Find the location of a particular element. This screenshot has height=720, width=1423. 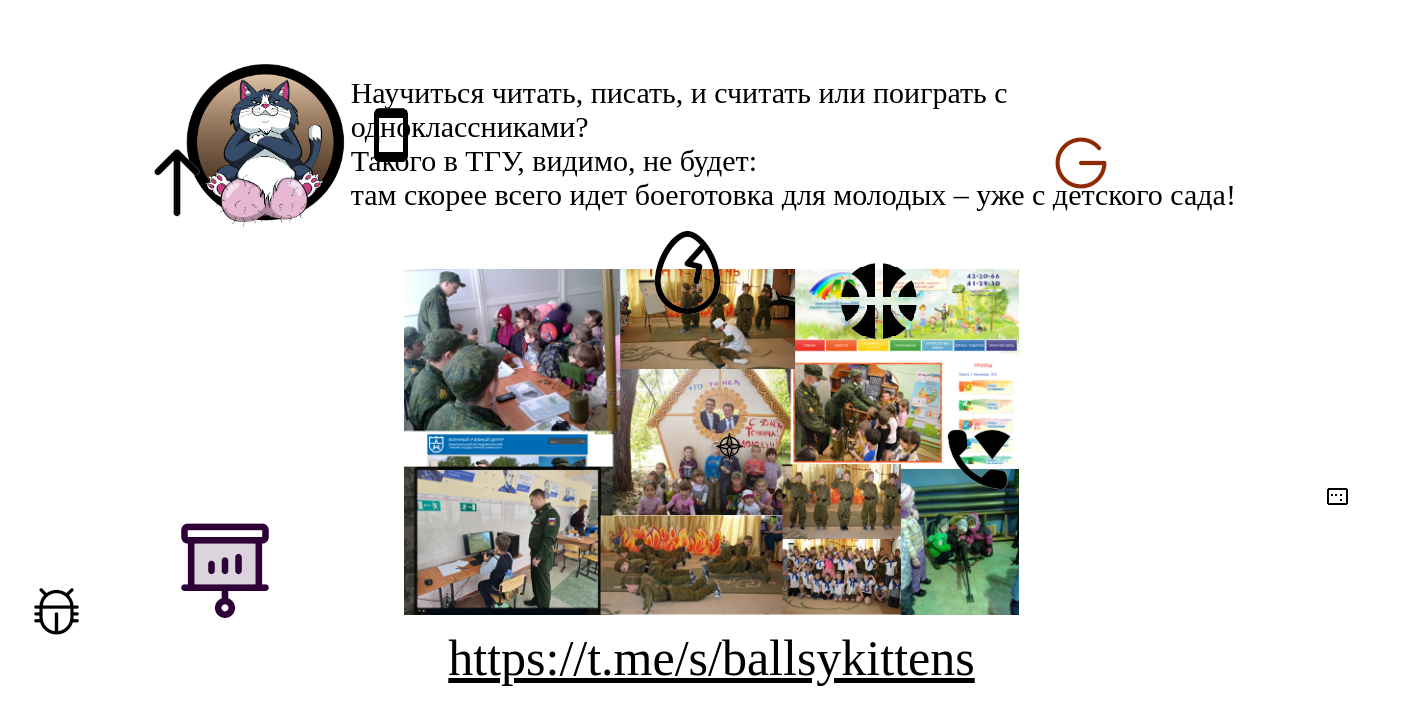

indicates north direction on a map or compass is located at coordinates (177, 182).